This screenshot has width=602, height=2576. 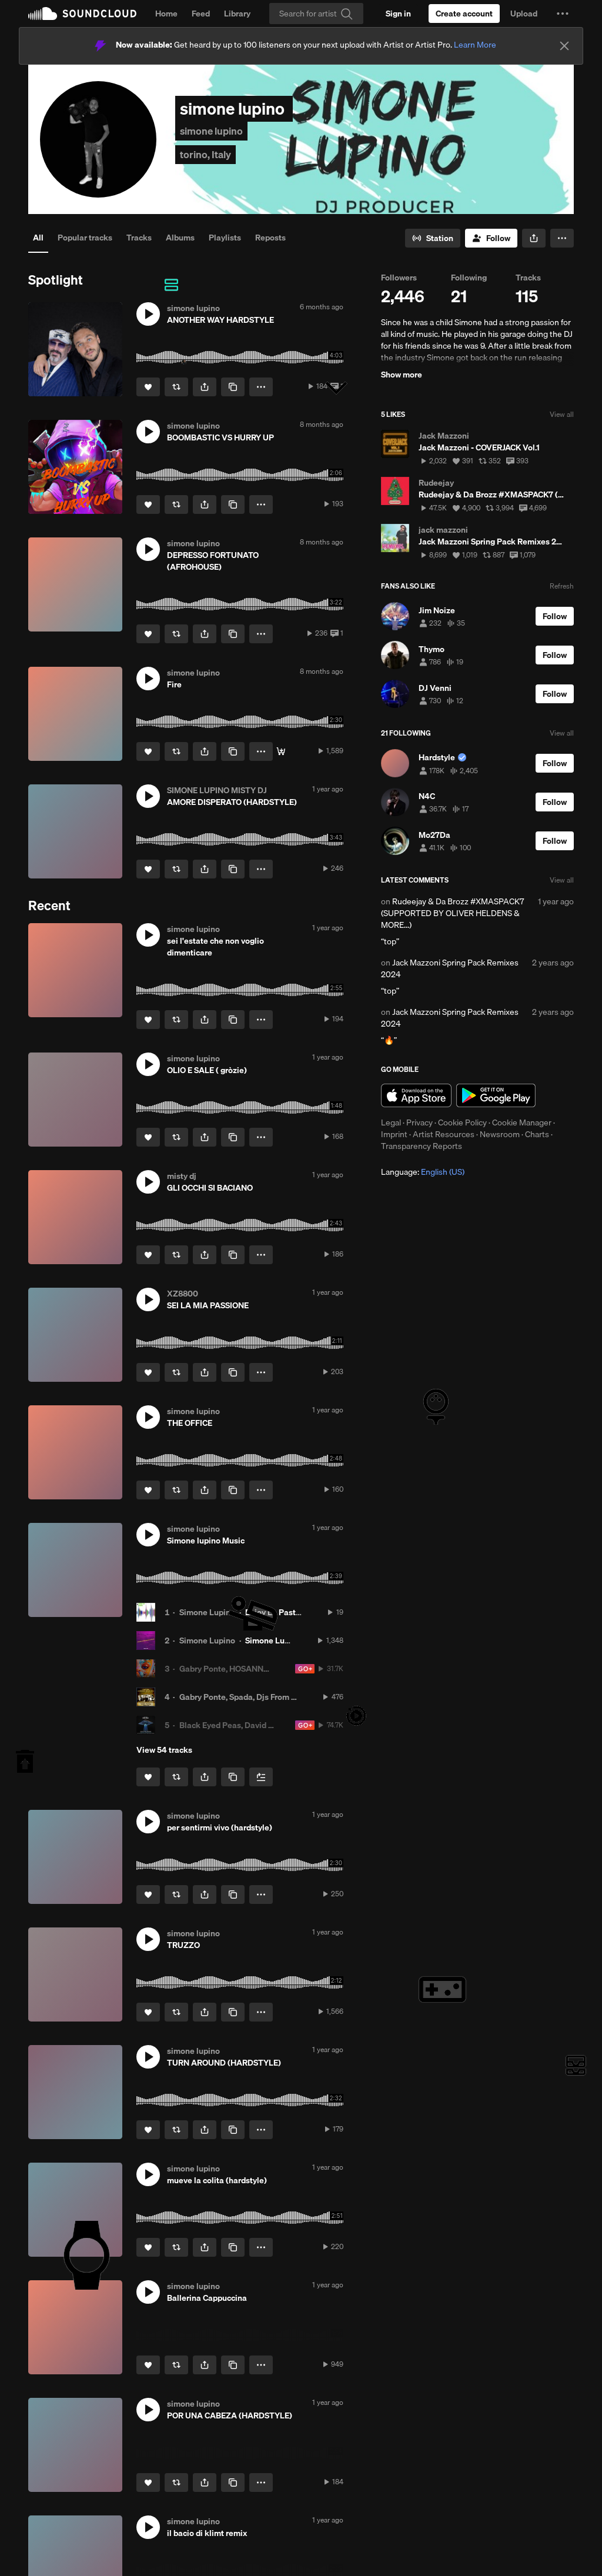 I want to click on switch to row layout view, so click(x=171, y=285).